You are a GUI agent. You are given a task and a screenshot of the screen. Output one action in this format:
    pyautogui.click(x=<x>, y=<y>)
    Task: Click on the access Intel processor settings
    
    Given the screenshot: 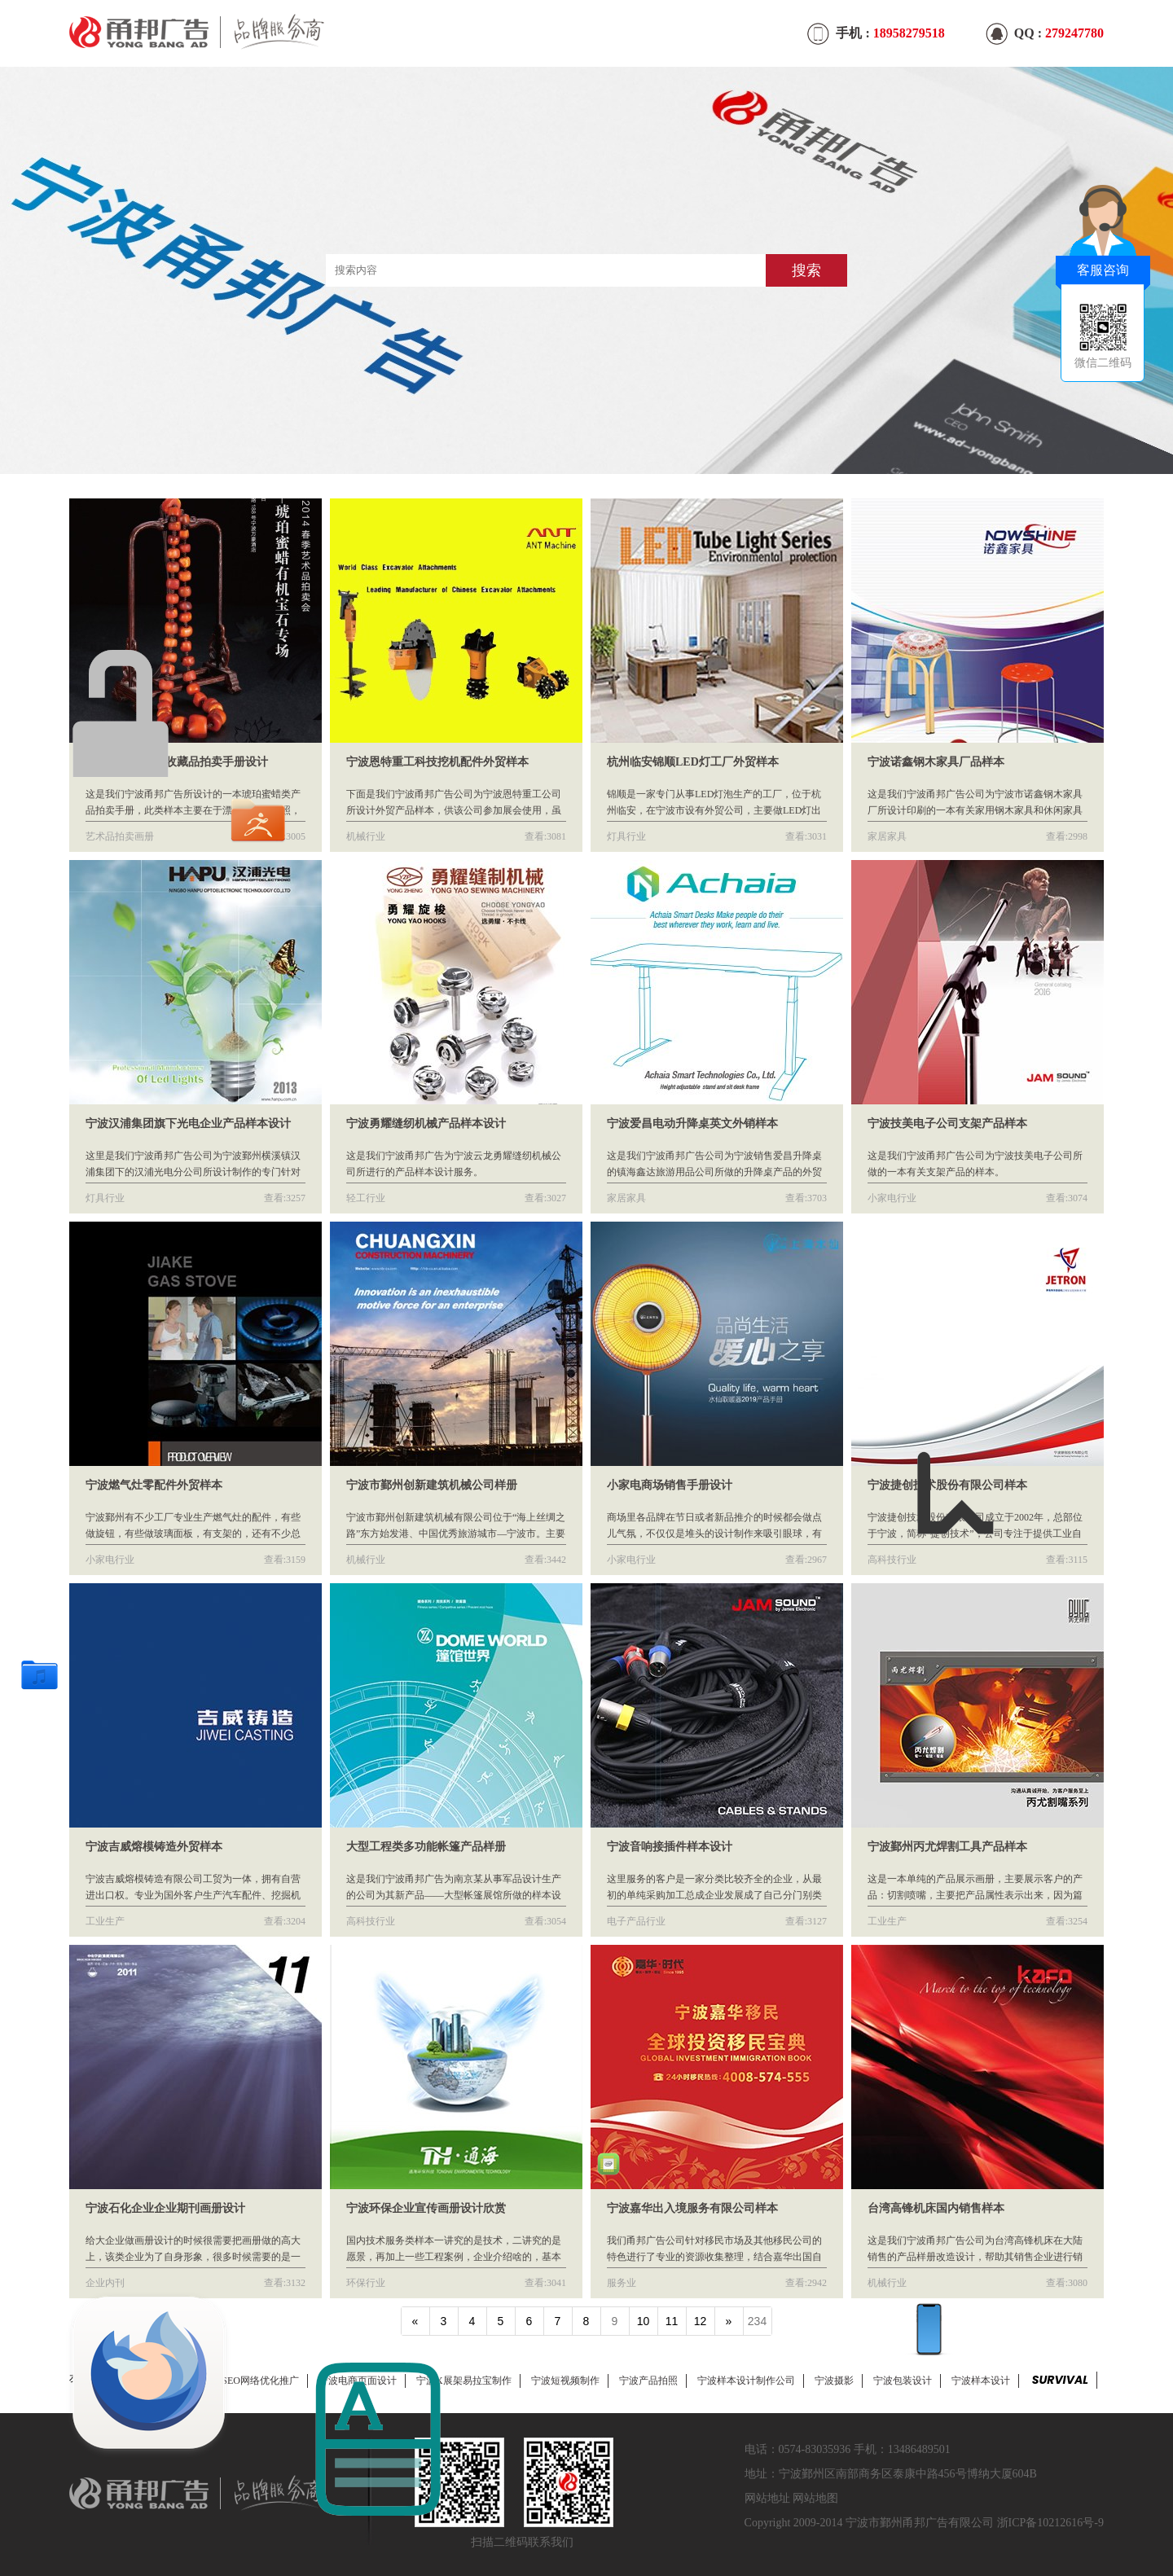 What is the action you would take?
    pyautogui.click(x=608, y=2164)
    